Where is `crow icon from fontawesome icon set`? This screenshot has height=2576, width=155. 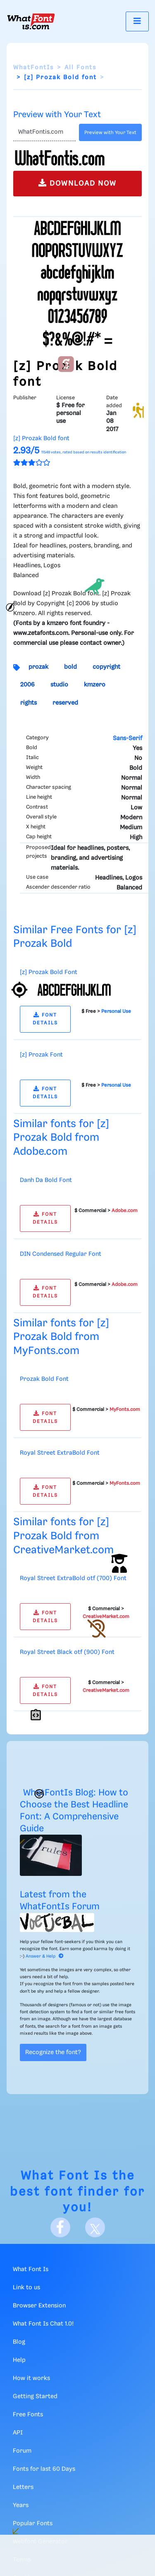
crow icon from fontawesome icon set is located at coordinates (95, 586).